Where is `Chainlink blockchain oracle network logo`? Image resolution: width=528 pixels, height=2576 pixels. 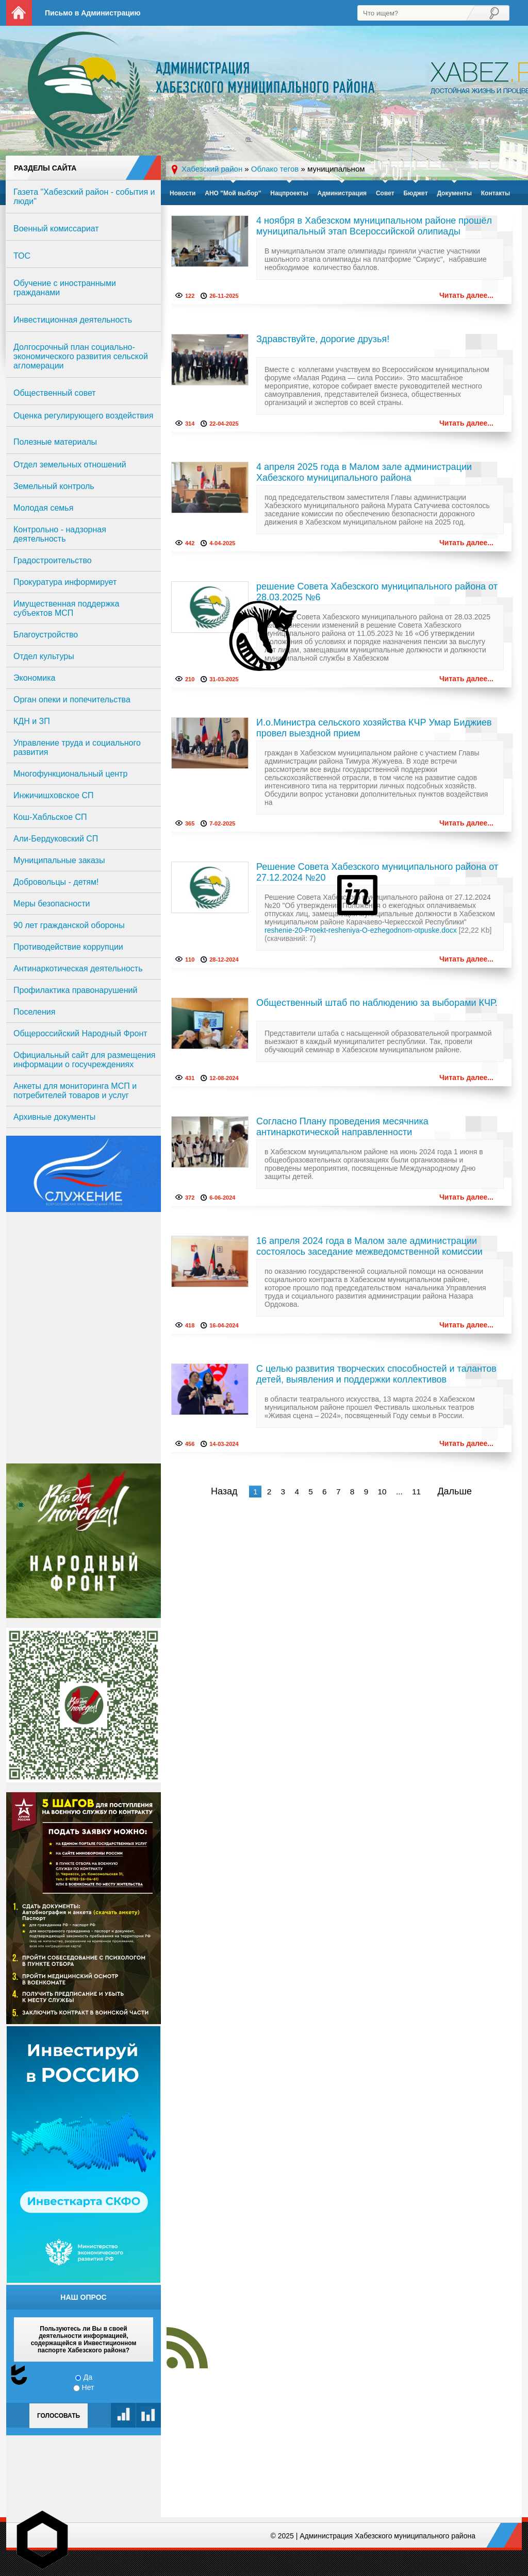 Chainlink blockchain oracle network logo is located at coordinates (42, 2540).